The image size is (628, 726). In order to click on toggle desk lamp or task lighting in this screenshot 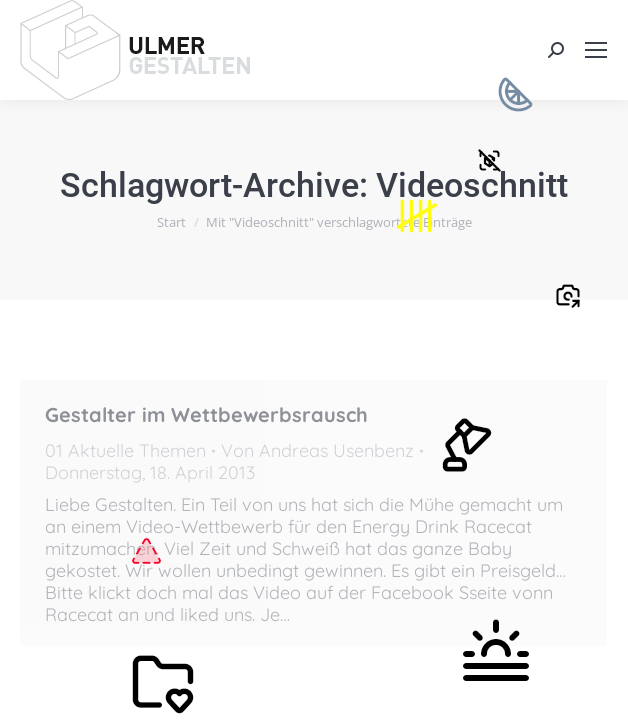, I will do `click(467, 445)`.